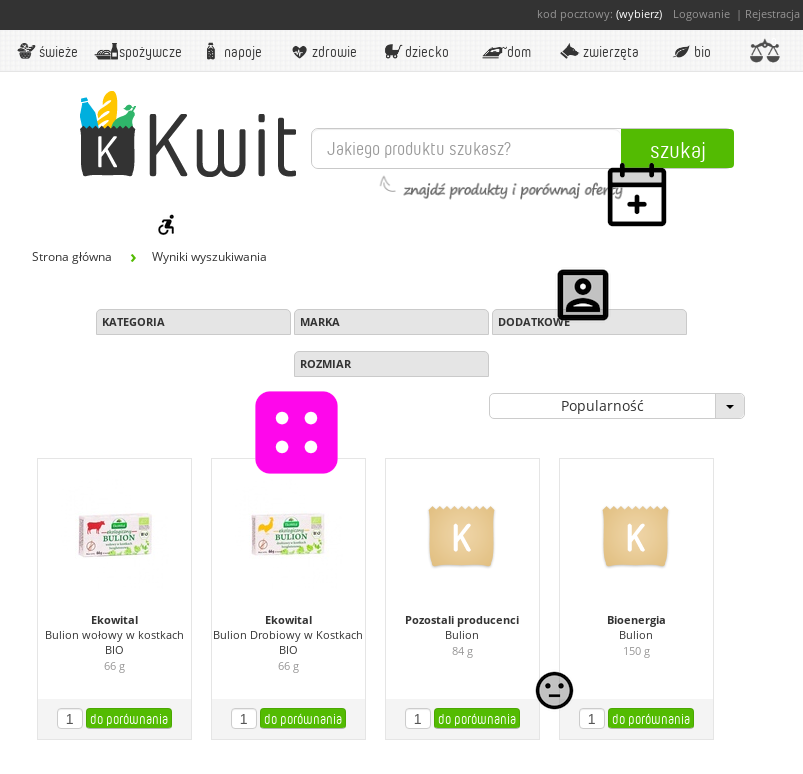 Image resolution: width=803 pixels, height=774 pixels. What do you see at coordinates (583, 295) in the screenshot?
I see `switch to portrait orientation mode` at bounding box center [583, 295].